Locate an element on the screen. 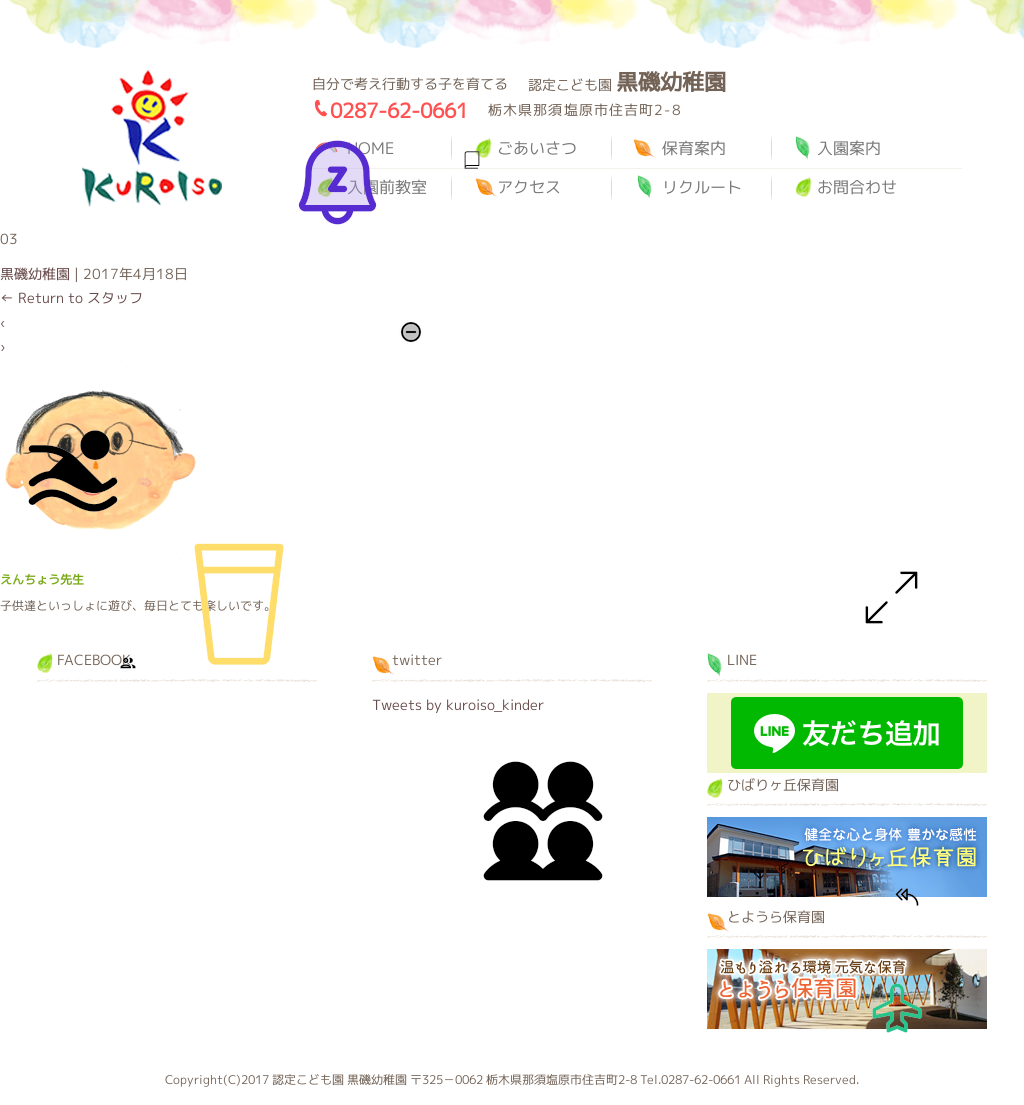 Image resolution: width=1024 pixels, height=1105 pixels. expand to full screen is located at coordinates (891, 597).